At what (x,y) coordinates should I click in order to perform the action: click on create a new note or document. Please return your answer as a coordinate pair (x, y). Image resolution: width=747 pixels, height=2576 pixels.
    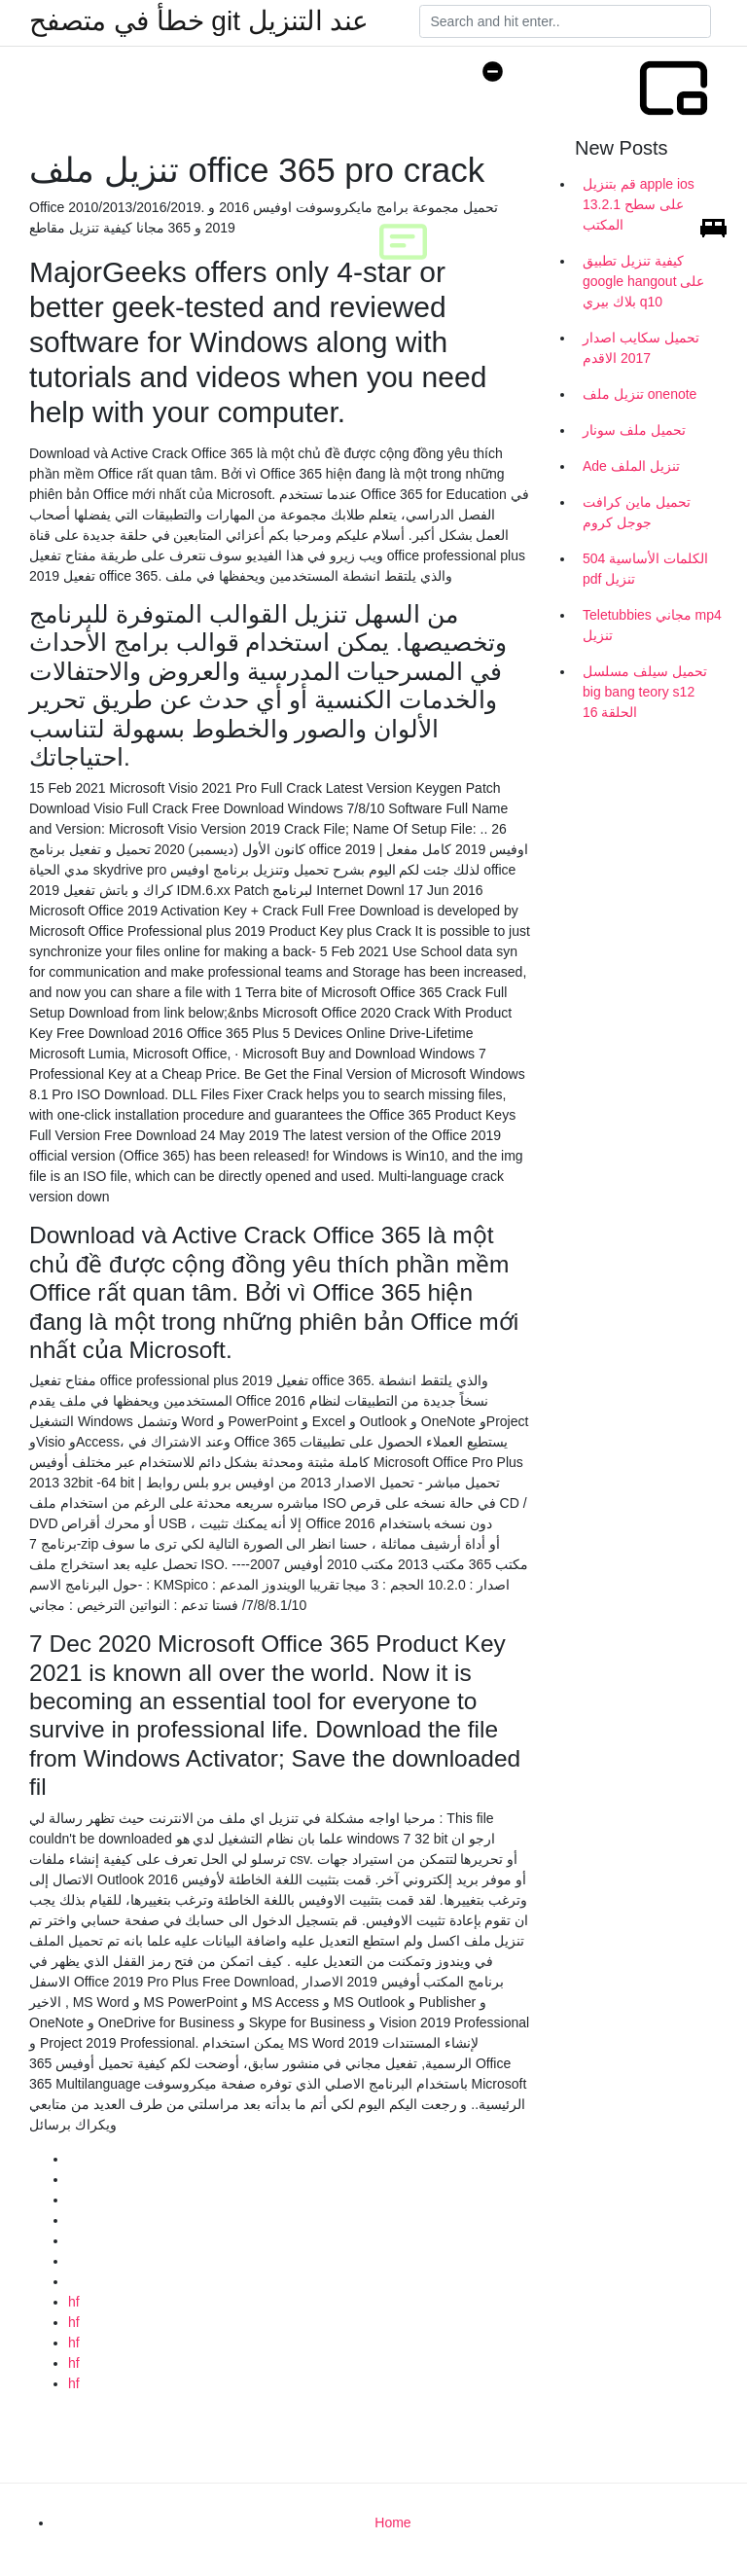
    Looking at the image, I should click on (403, 241).